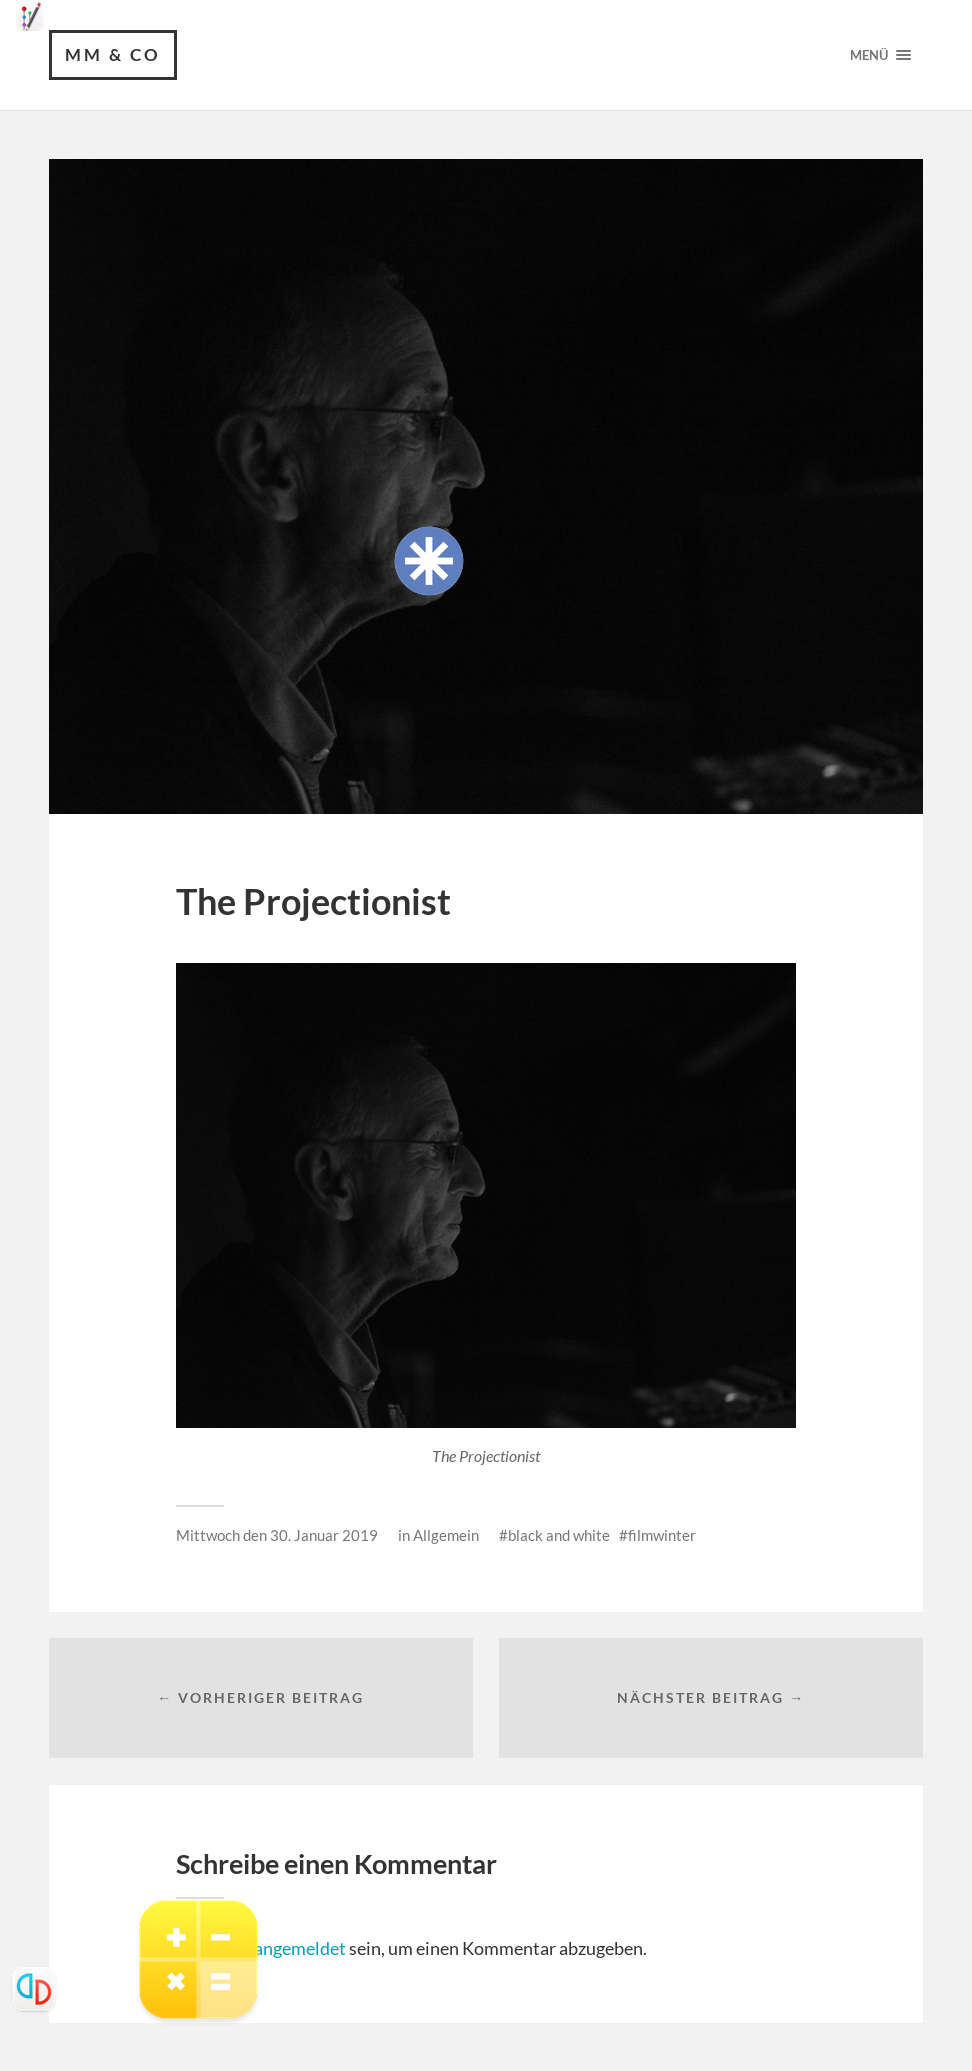  Describe the element at coordinates (34, 1989) in the screenshot. I see `launch yuzu nintendo switch emulator` at that location.